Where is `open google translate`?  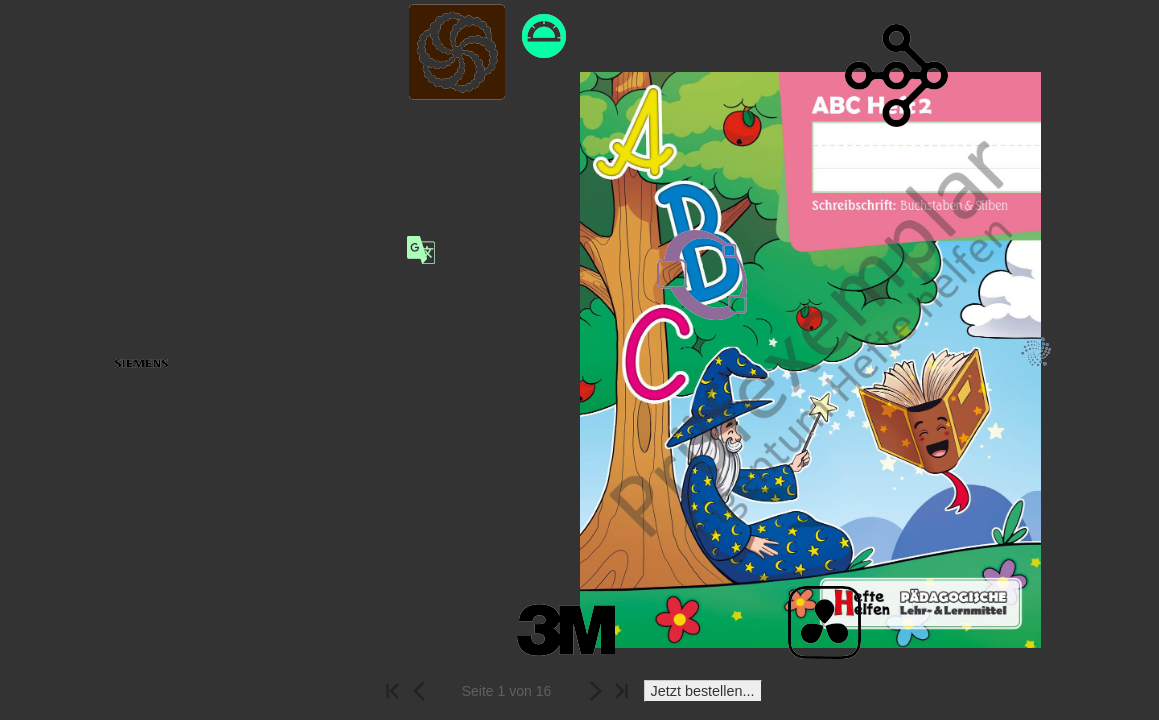
open google translate is located at coordinates (421, 250).